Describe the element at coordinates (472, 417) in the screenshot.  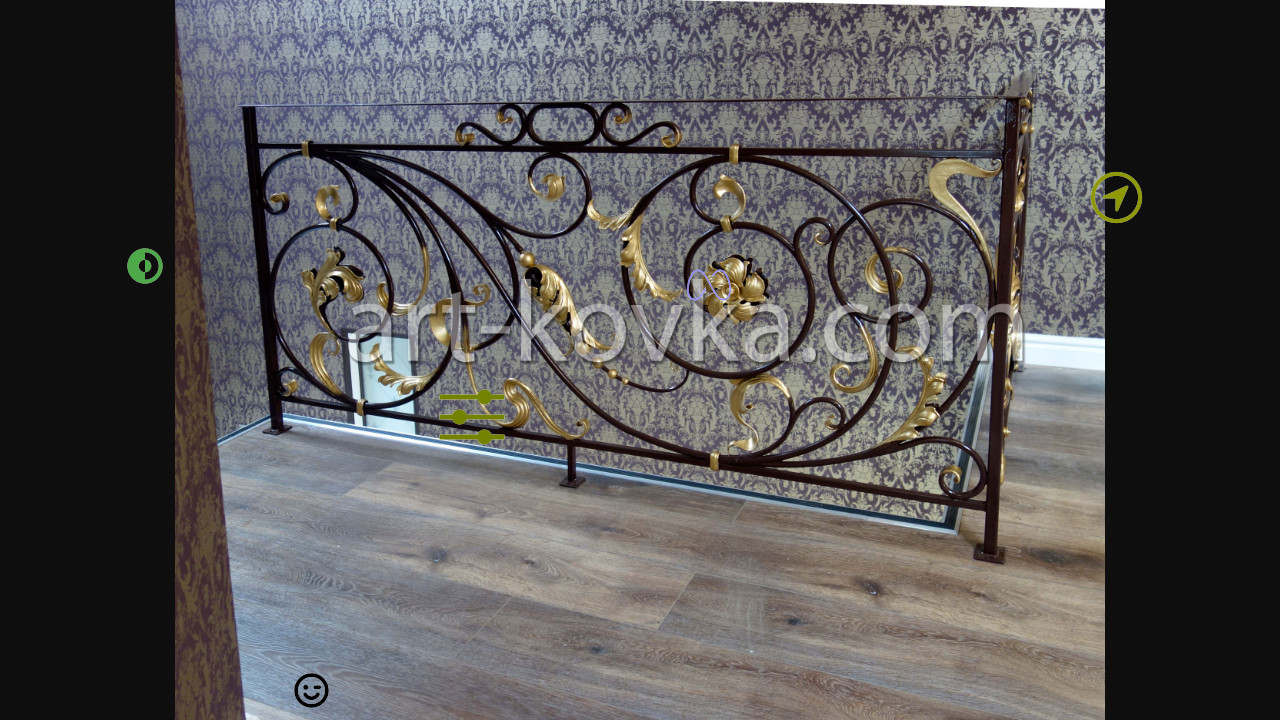
I see `adjust settings or preferences` at that location.